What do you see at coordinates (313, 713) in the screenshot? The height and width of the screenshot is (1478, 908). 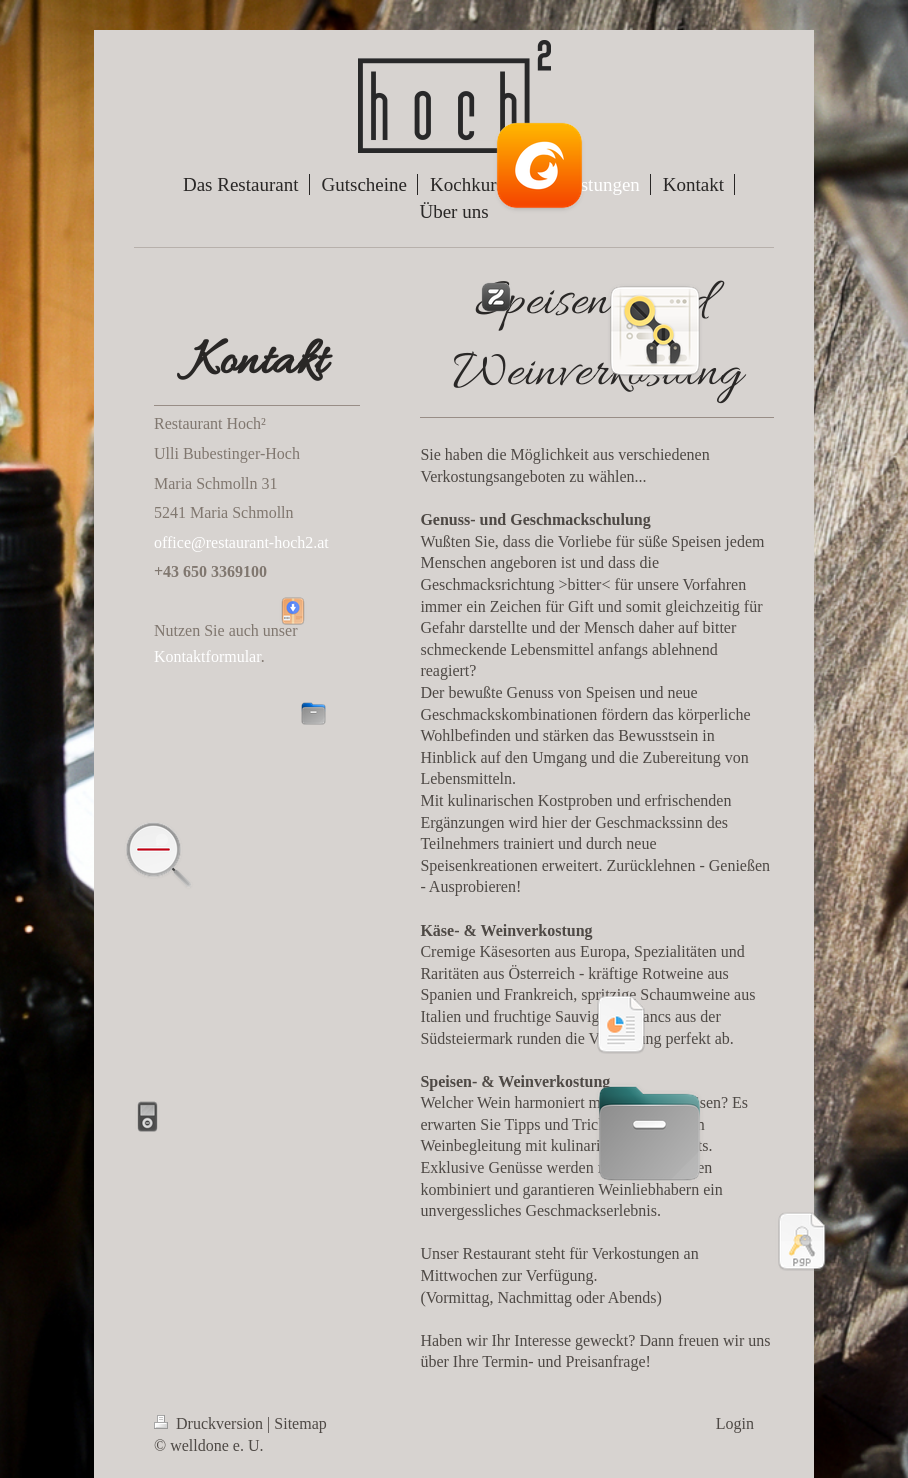 I see `open the nautilus file manager` at bounding box center [313, 713].